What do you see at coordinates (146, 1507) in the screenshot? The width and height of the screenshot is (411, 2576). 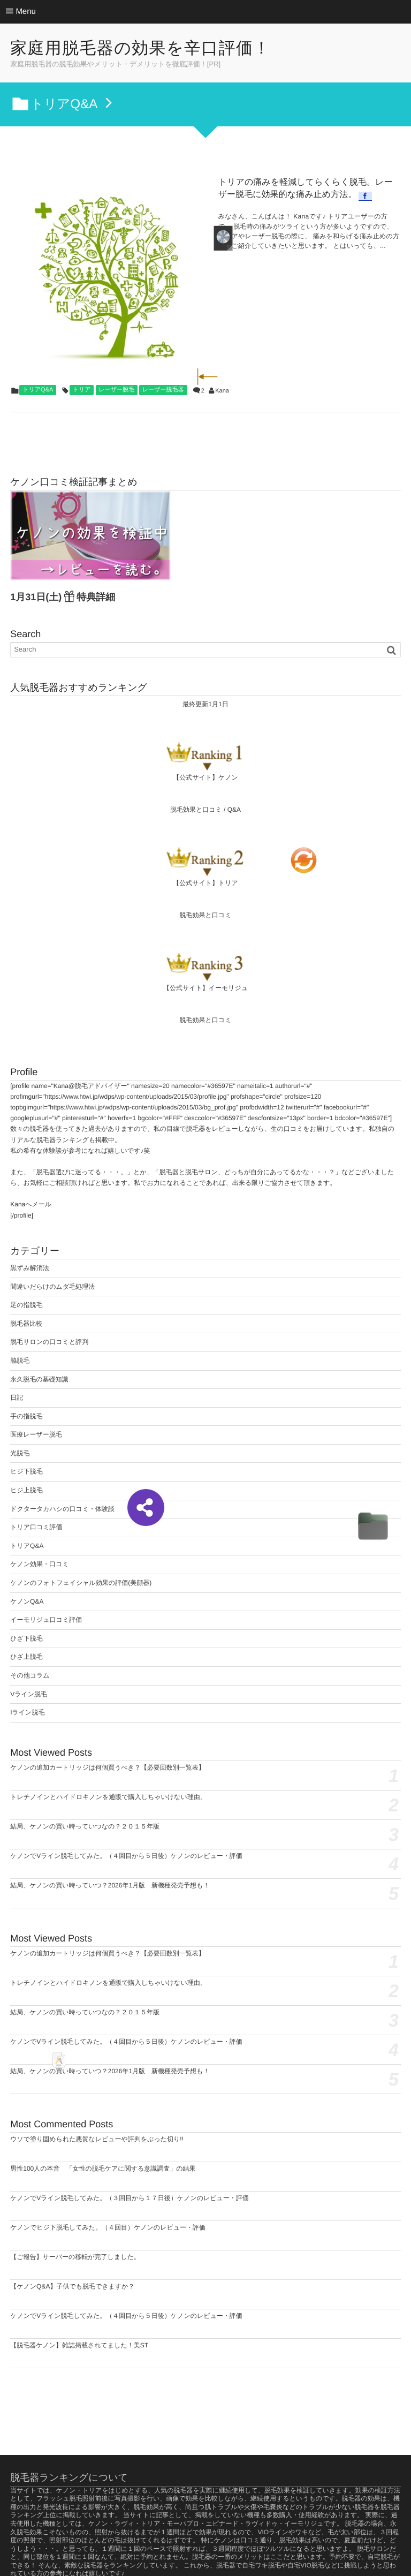 I see `indicates a shared file or folder` at bounding box center [146, 1507].